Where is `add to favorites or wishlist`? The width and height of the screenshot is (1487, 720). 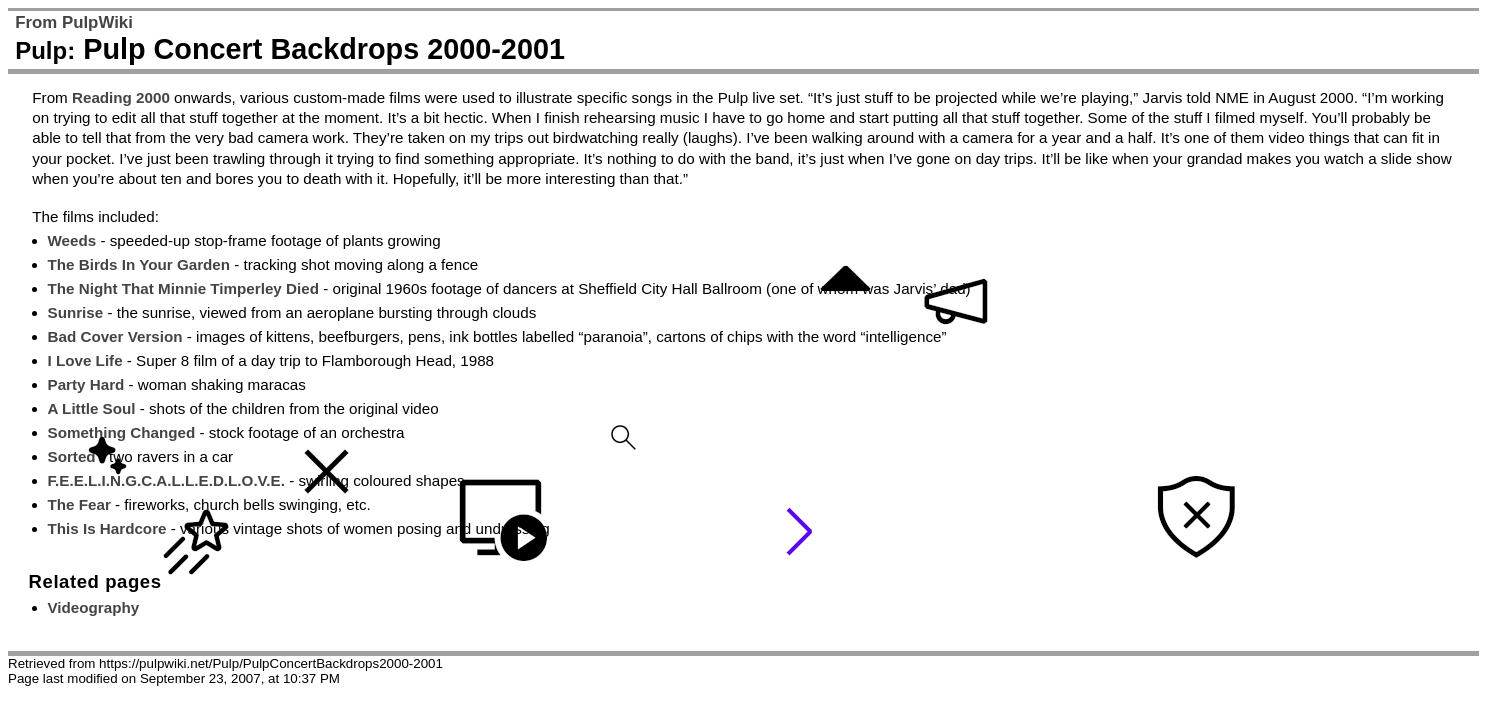
add to favorites or wishlist is located at coordinates (196, 542).